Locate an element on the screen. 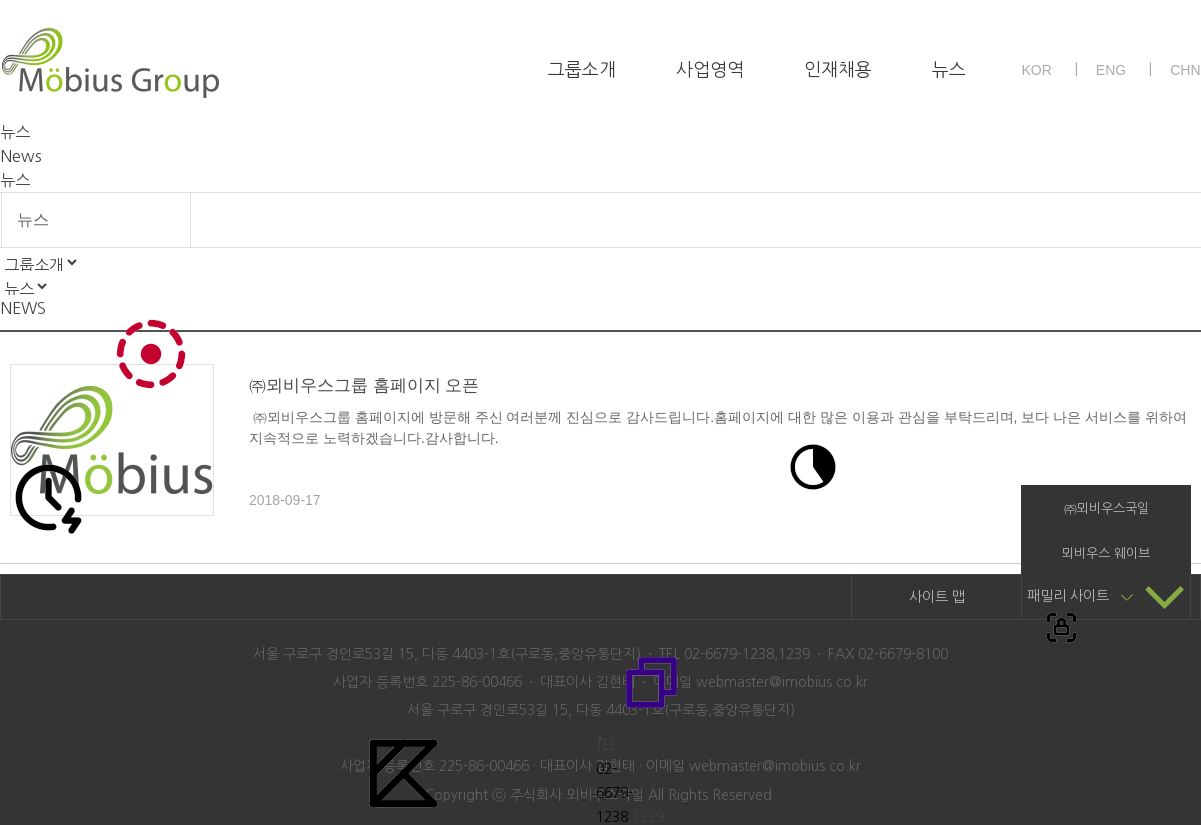  access secure or locked content is located at coordinates (1061, 627).